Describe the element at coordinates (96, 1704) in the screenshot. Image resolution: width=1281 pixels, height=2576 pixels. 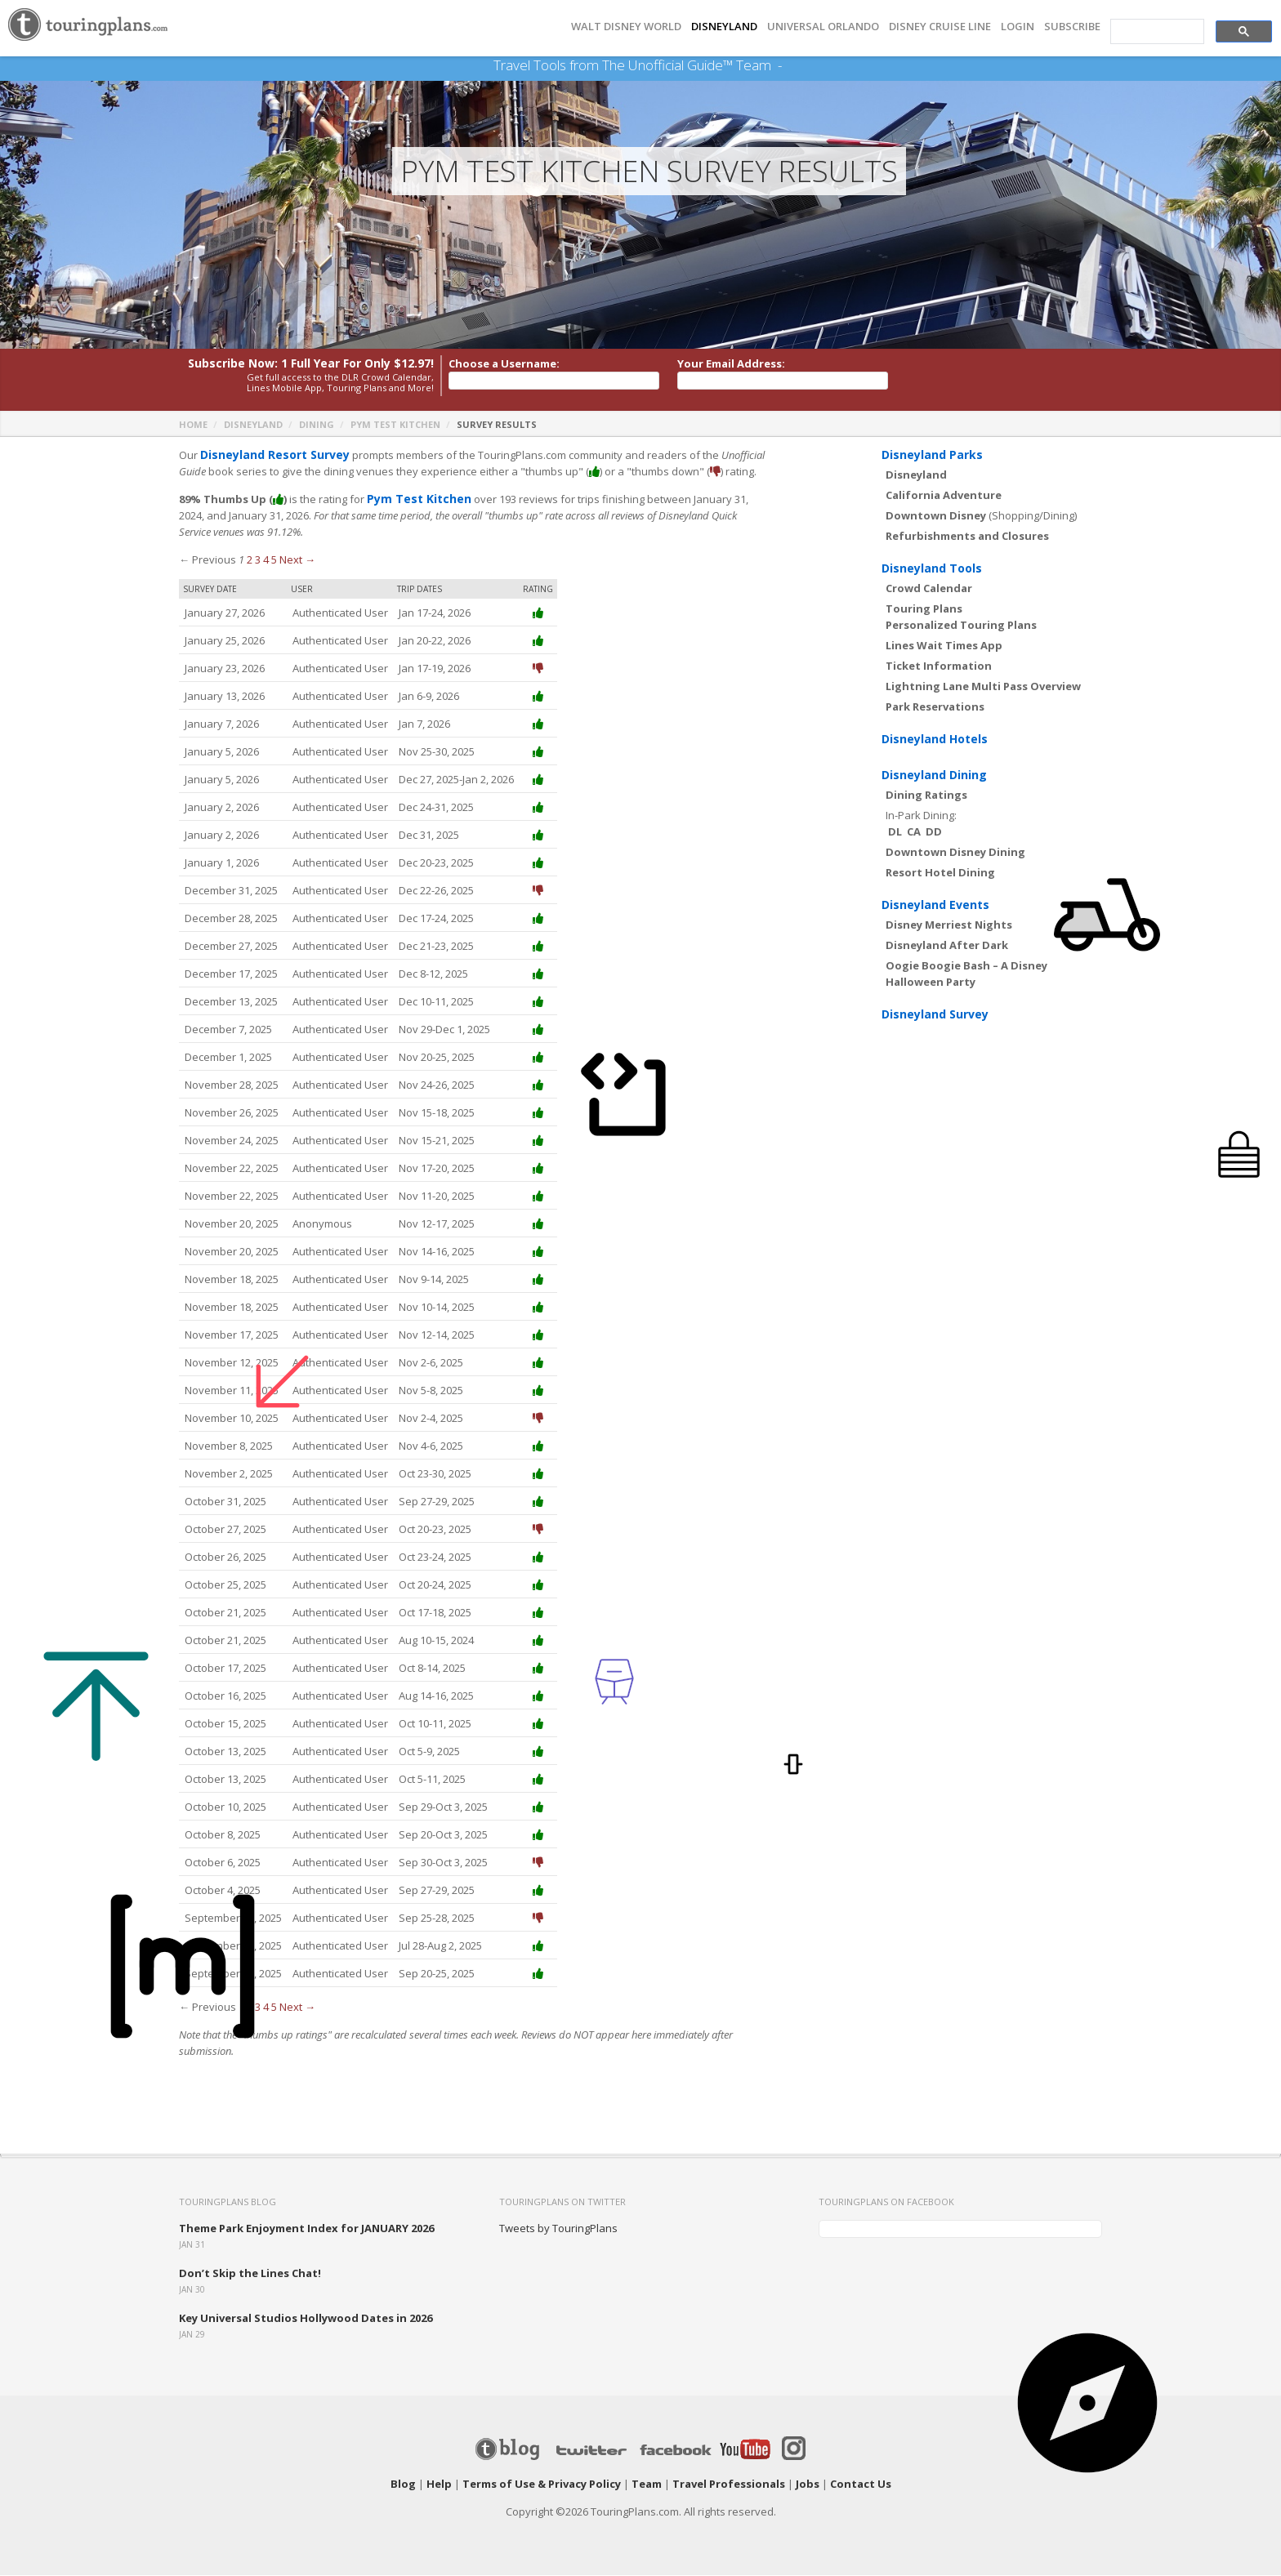
I see `scroll to top of page` at that location.